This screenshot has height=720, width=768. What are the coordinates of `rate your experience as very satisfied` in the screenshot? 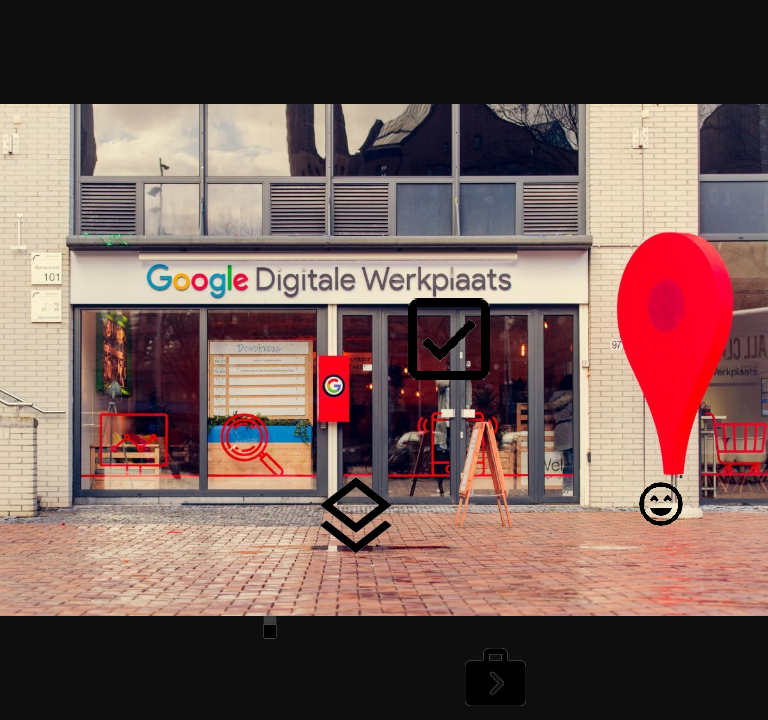 It's located at (661, 504).